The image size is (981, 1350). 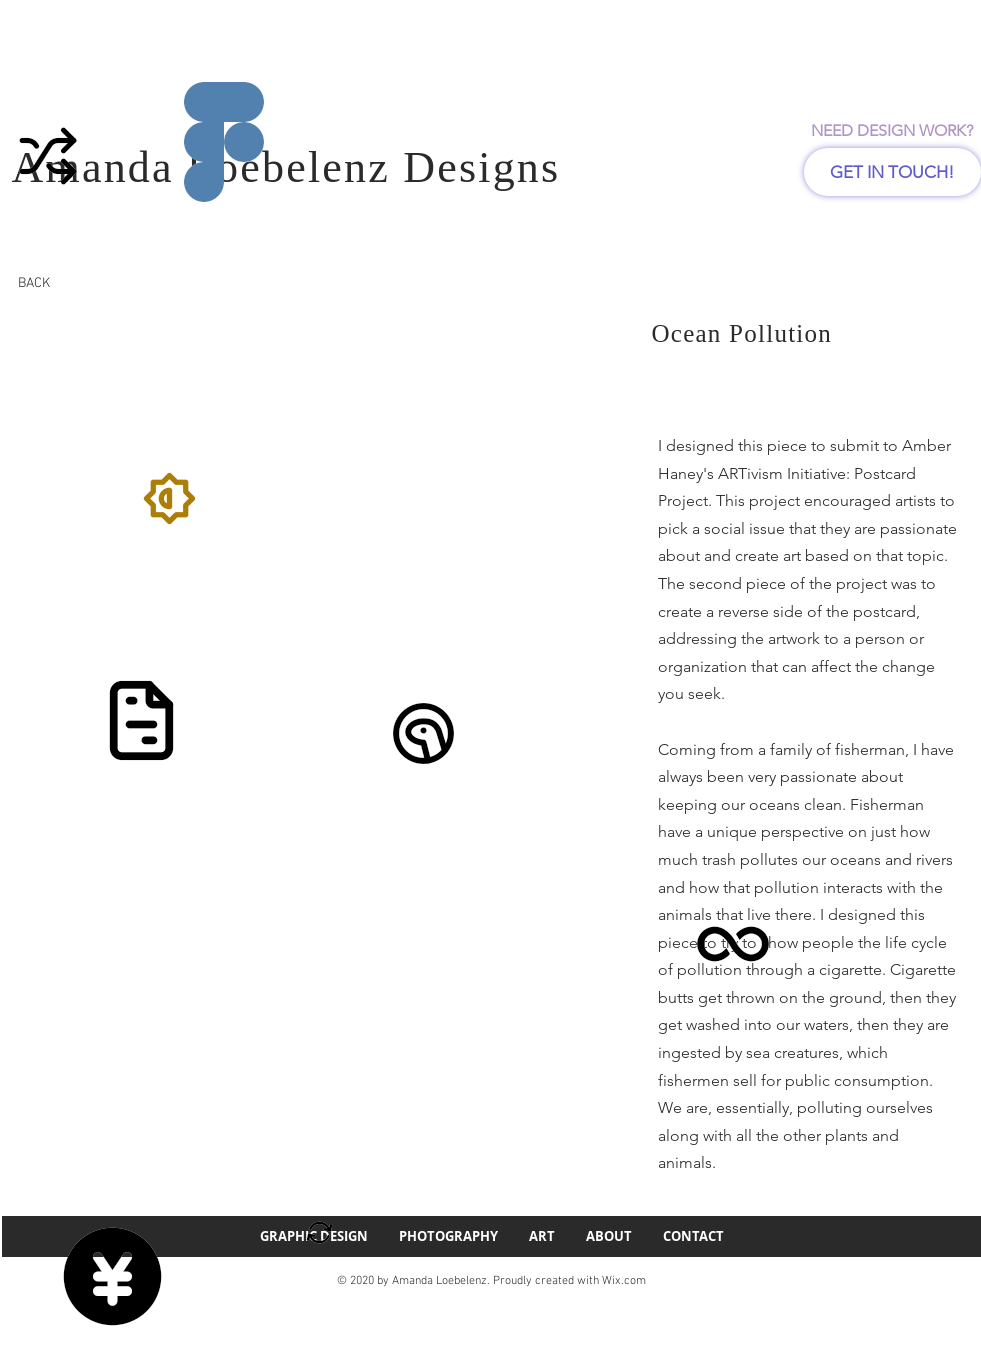 I want to click on sync data across devices, so click(x=319, y=1232).